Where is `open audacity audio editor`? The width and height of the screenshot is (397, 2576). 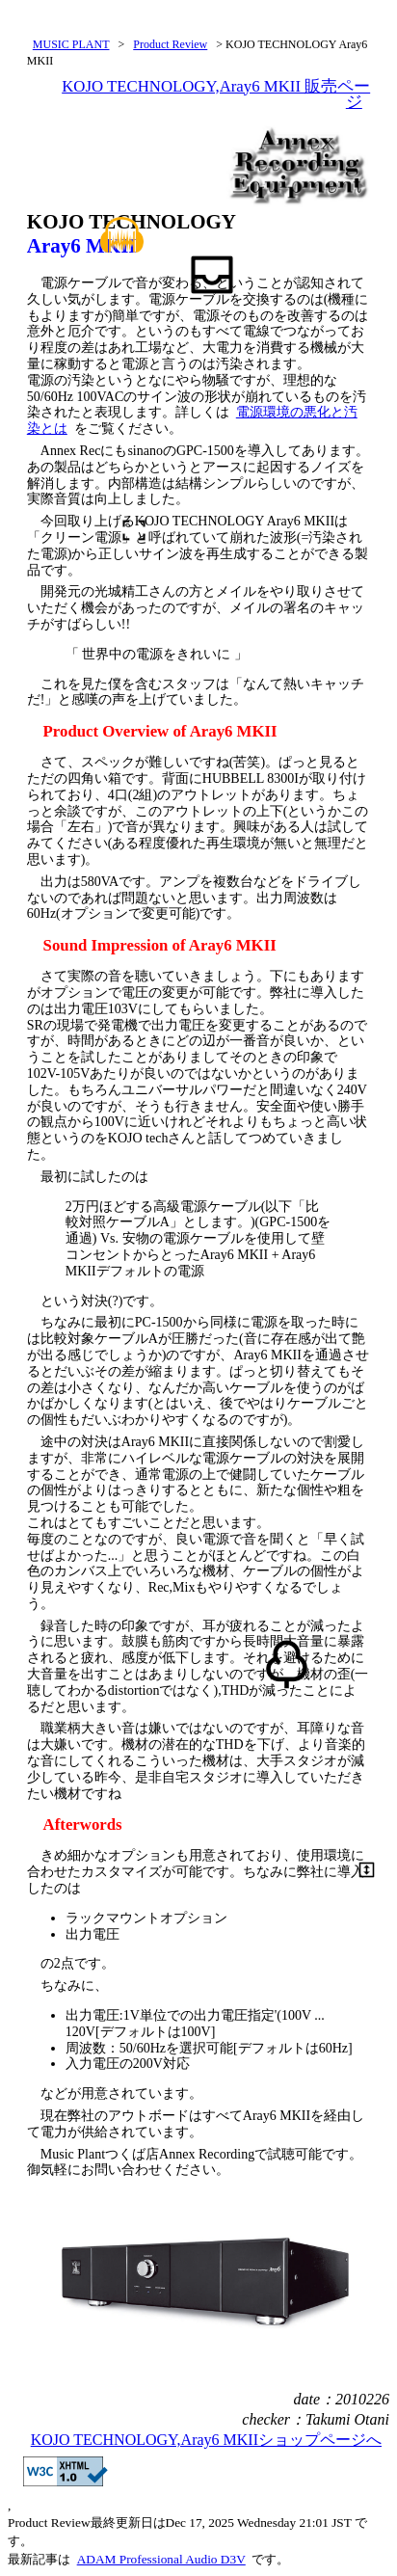 open audacity audio editor is located at coordinates (121, 234).